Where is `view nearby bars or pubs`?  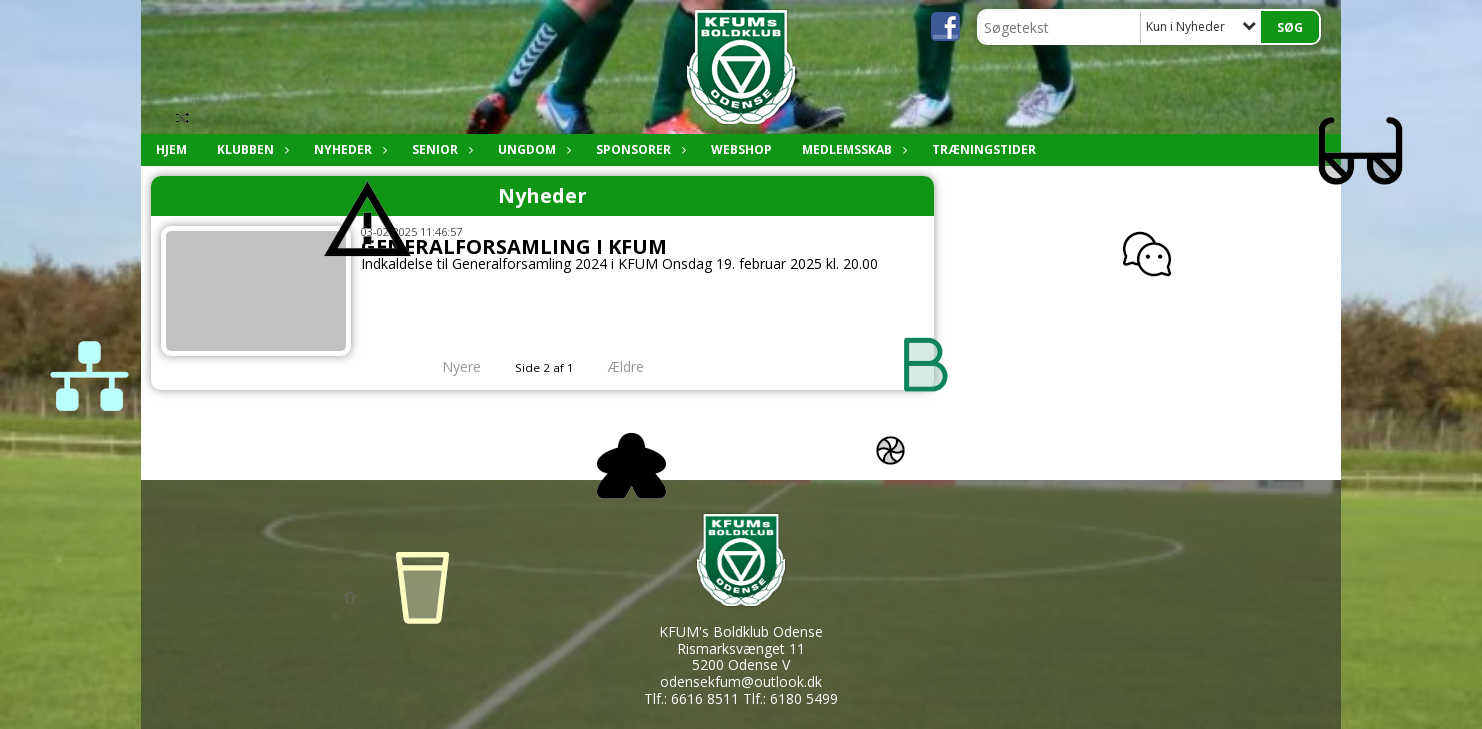
view nearby bars or pubs is located at coordinates (422, 586).